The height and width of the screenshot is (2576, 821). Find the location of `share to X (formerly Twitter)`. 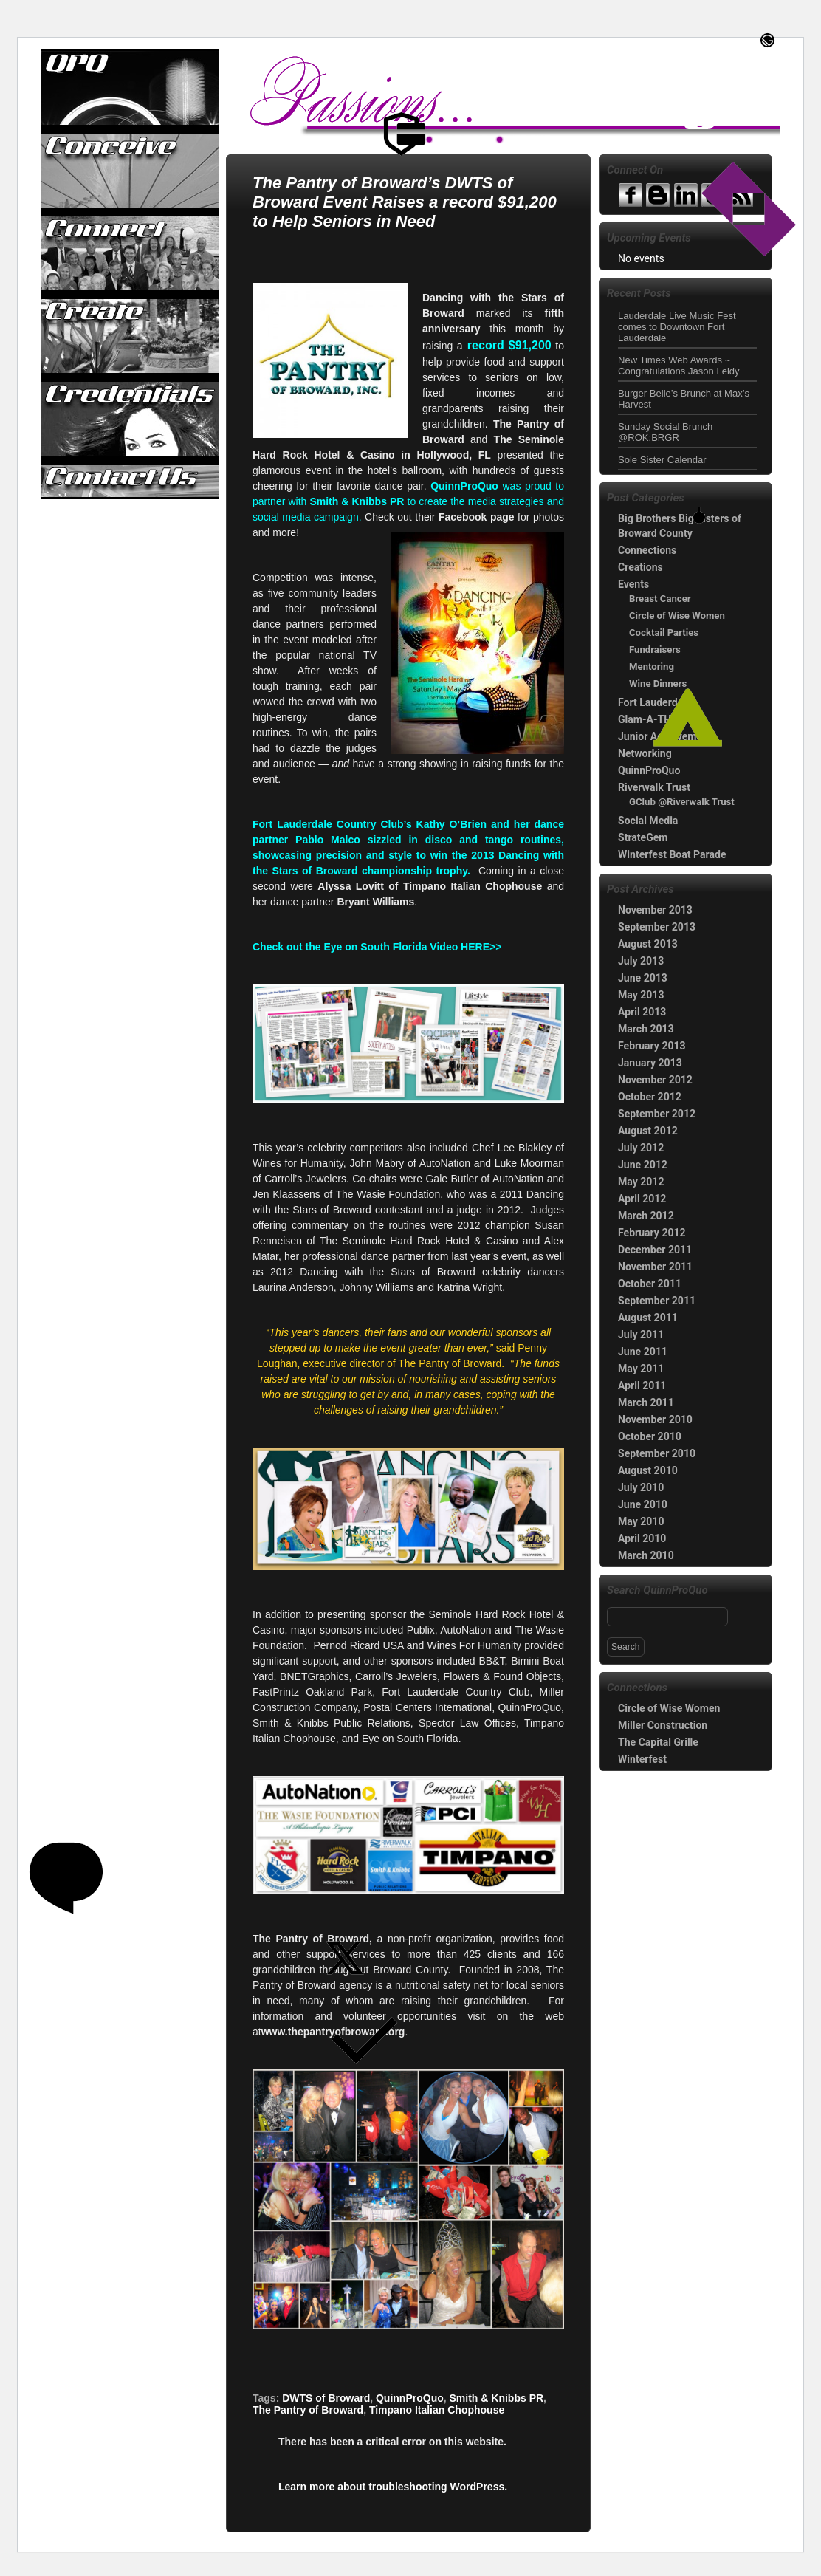

share to X (formerly Twitter) is located at coordinates (345, 1958).